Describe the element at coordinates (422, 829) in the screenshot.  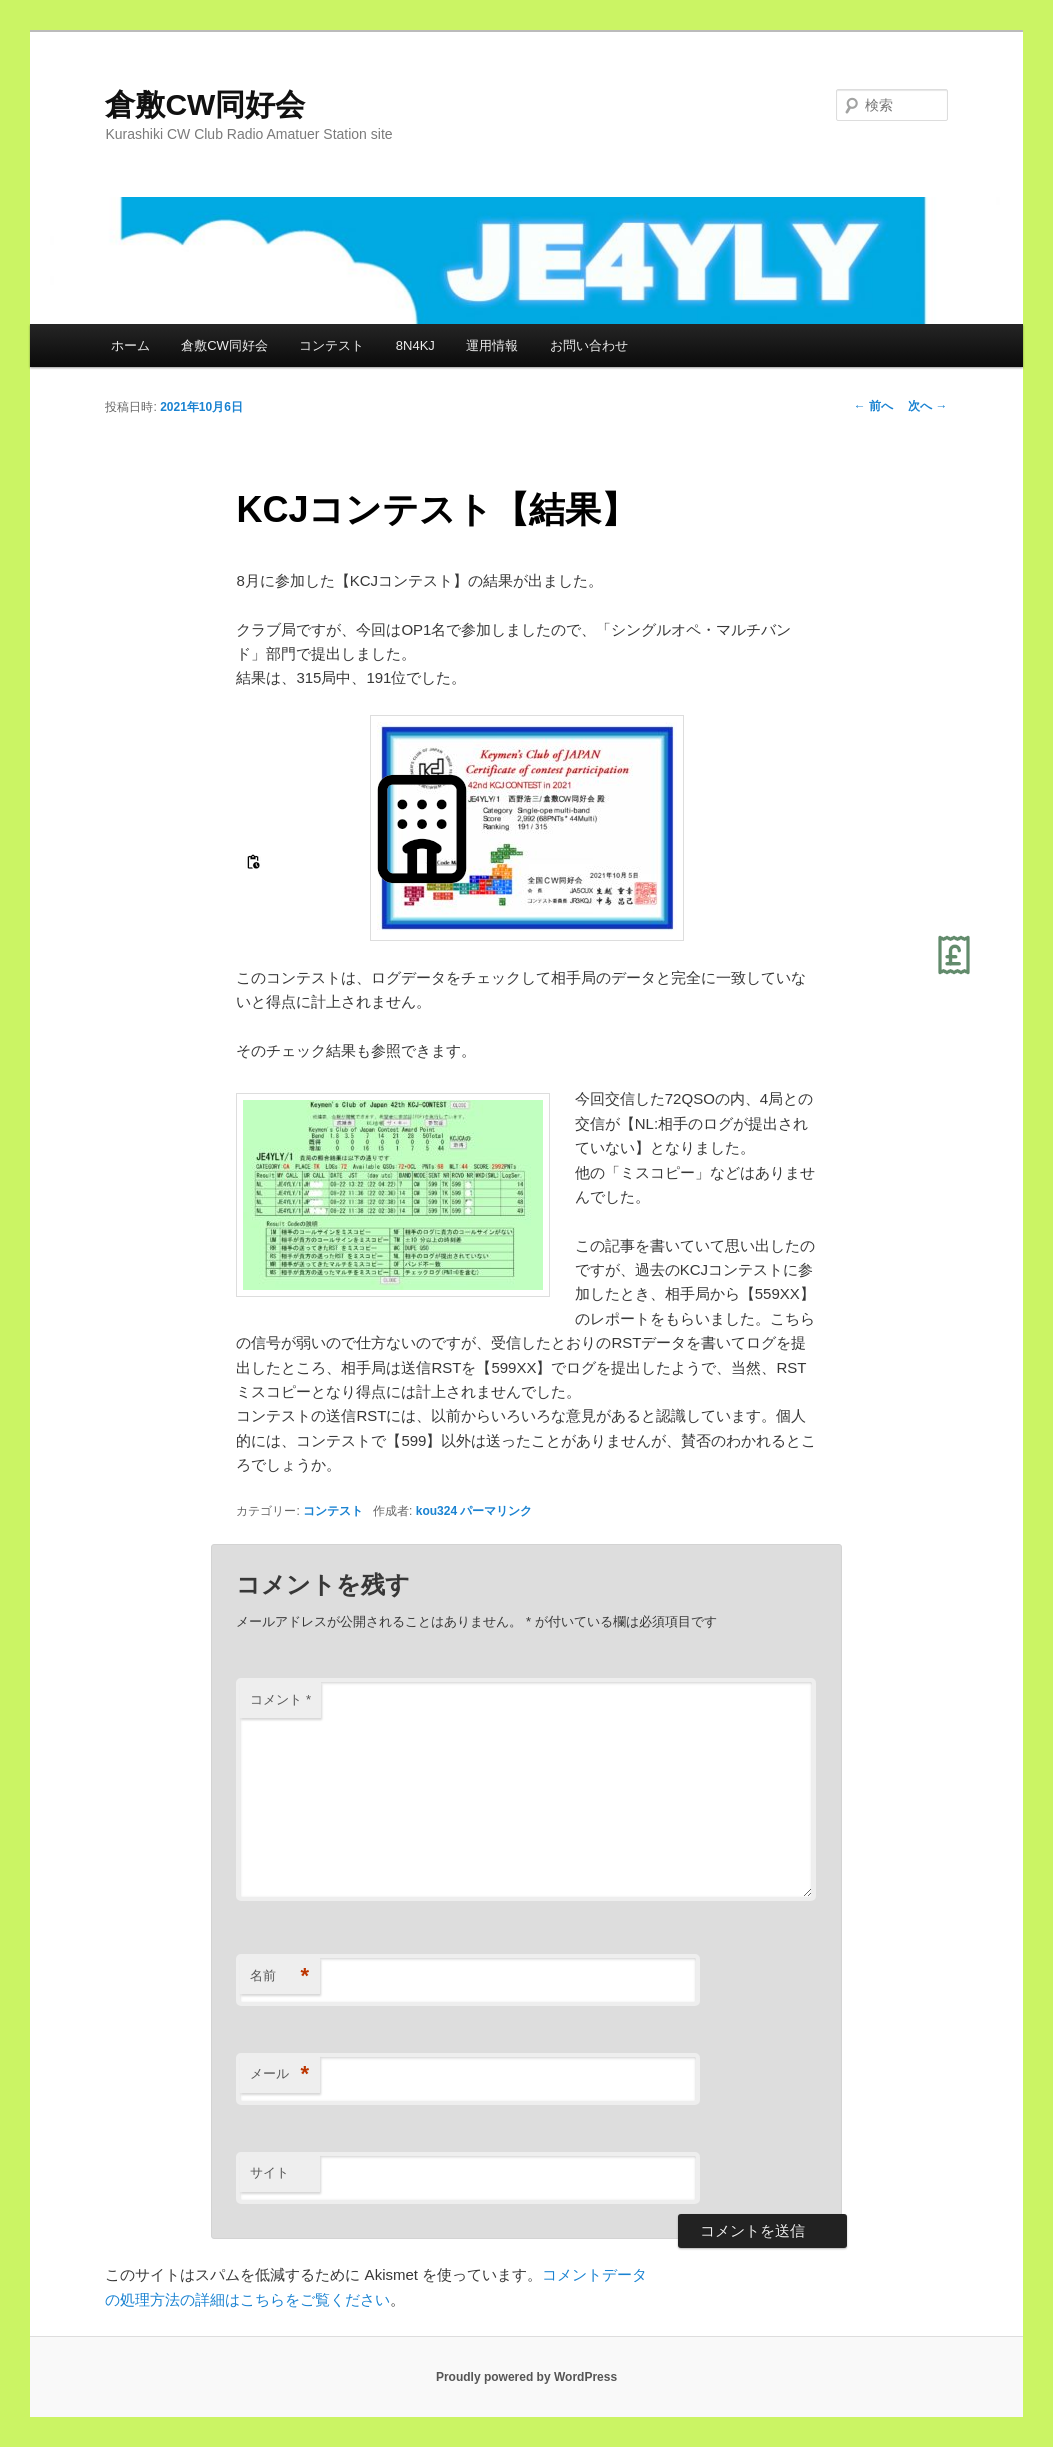
I see `find nearby hotels or accommodations` at that location.